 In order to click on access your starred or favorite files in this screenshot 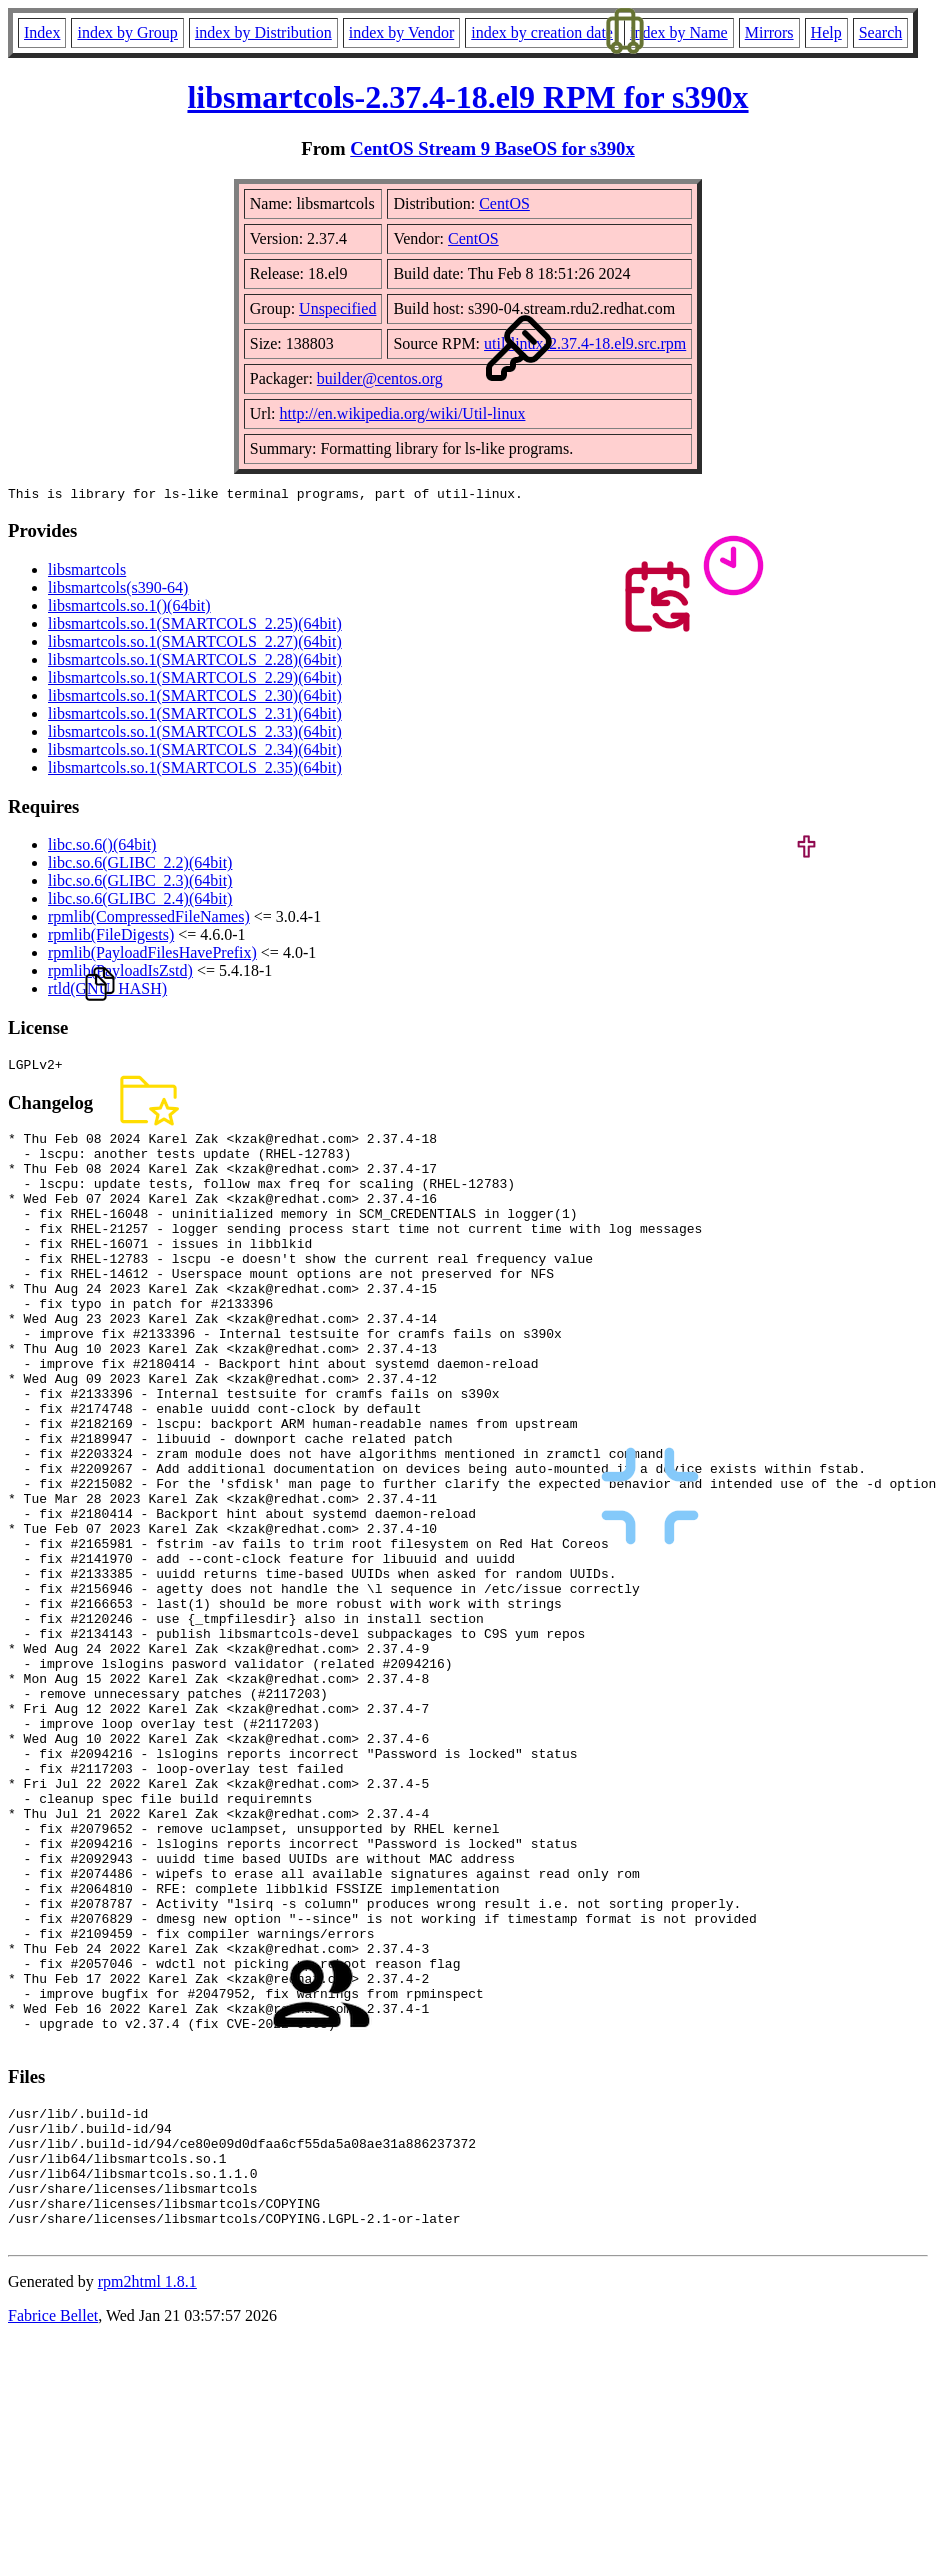, I will do `click(148, 1099)`.